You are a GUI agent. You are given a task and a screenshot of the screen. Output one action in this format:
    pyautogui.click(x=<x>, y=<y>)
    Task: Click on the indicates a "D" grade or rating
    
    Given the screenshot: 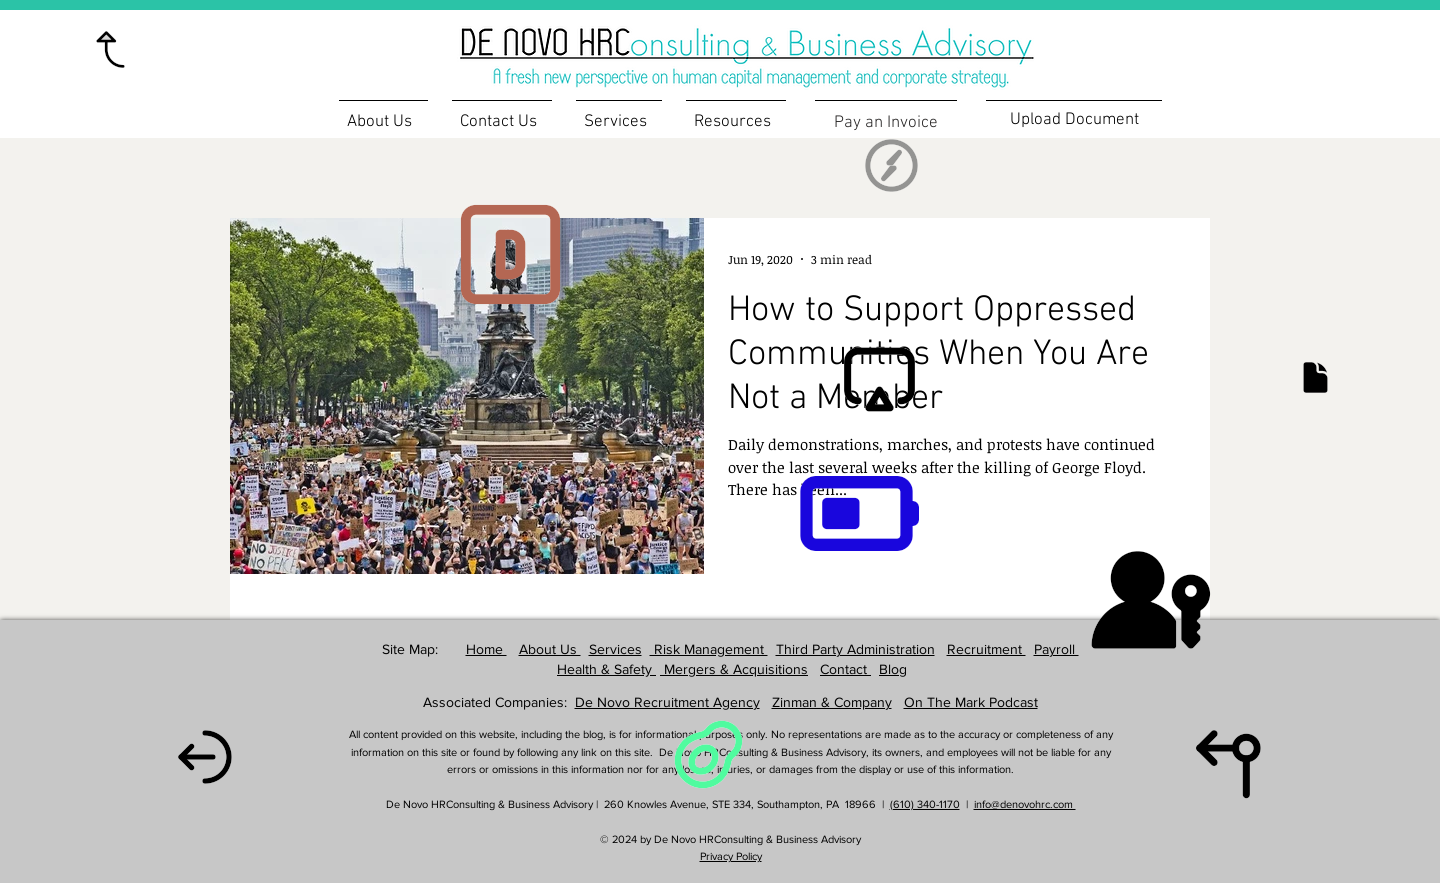 What is the action you would take?
    pyautogui.click(x=510, y=254)
    